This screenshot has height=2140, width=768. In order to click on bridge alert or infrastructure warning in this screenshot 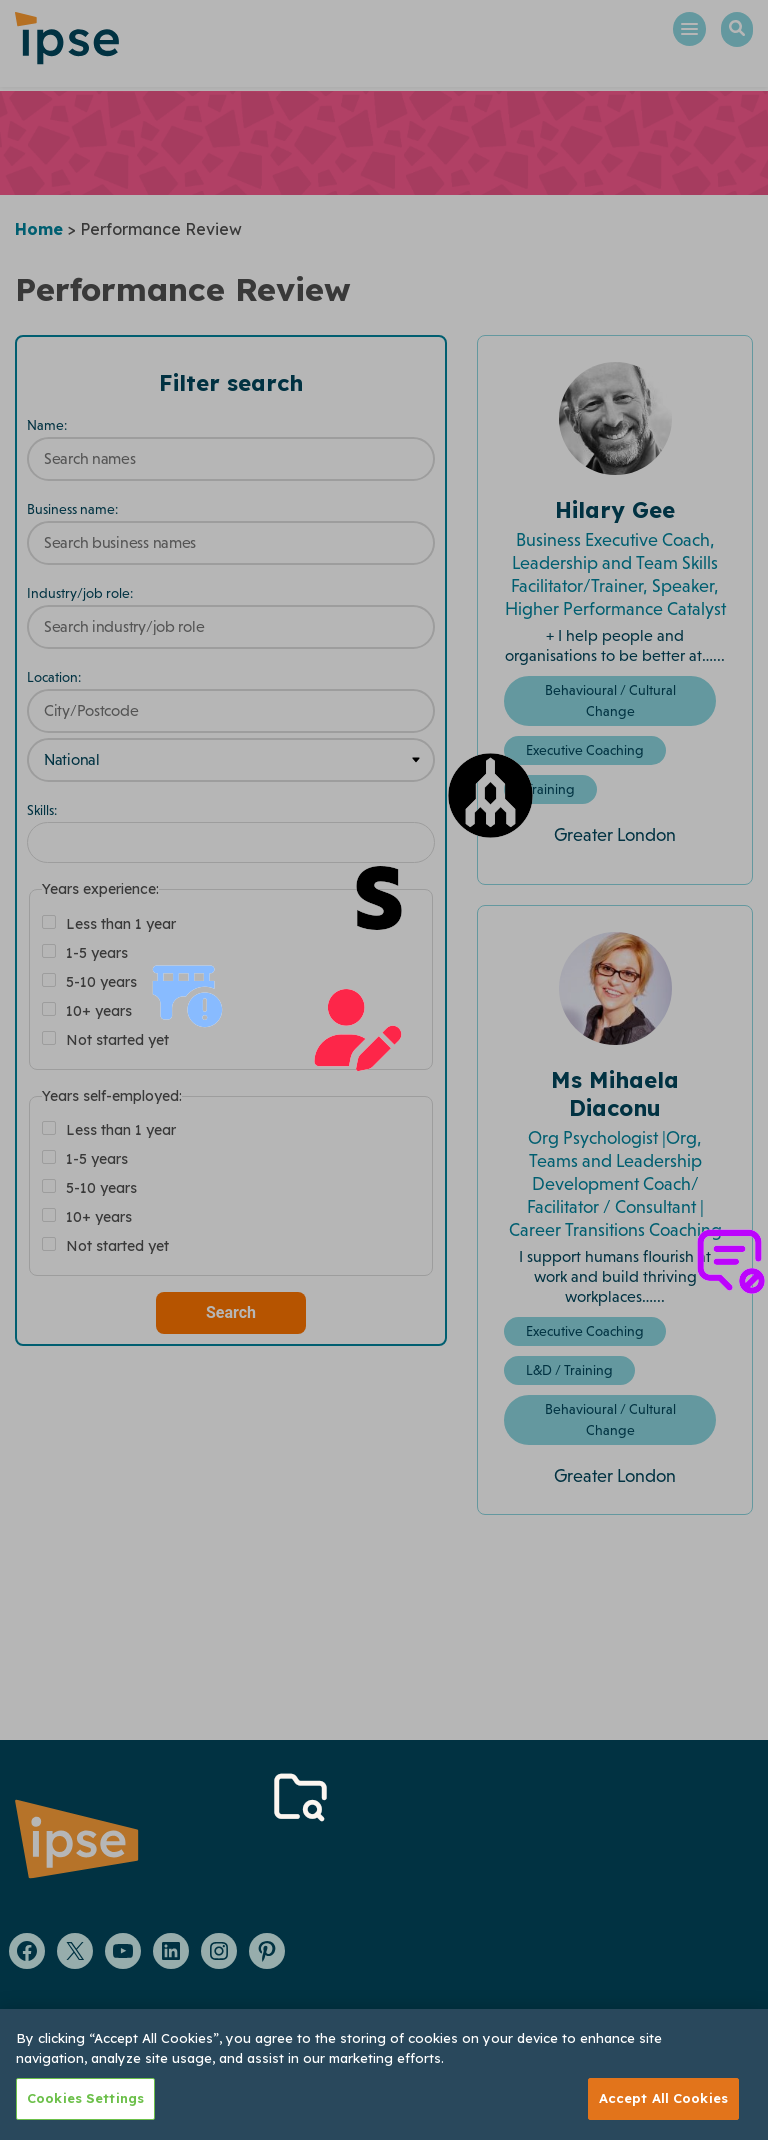, I will do `click(187, 992)`.